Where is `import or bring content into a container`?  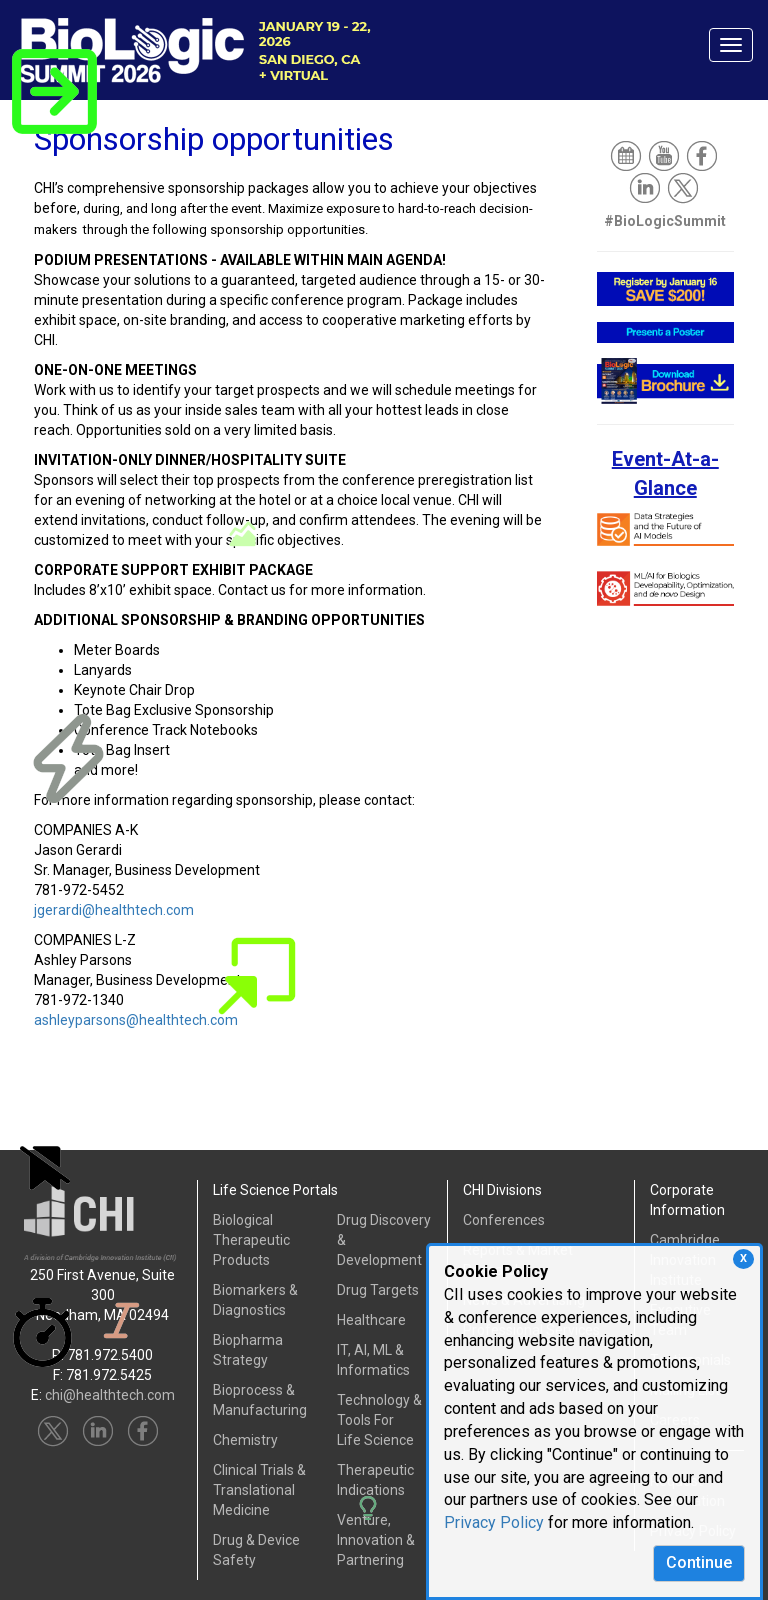
import or bring content into a container is located at coordinates (257, 976).